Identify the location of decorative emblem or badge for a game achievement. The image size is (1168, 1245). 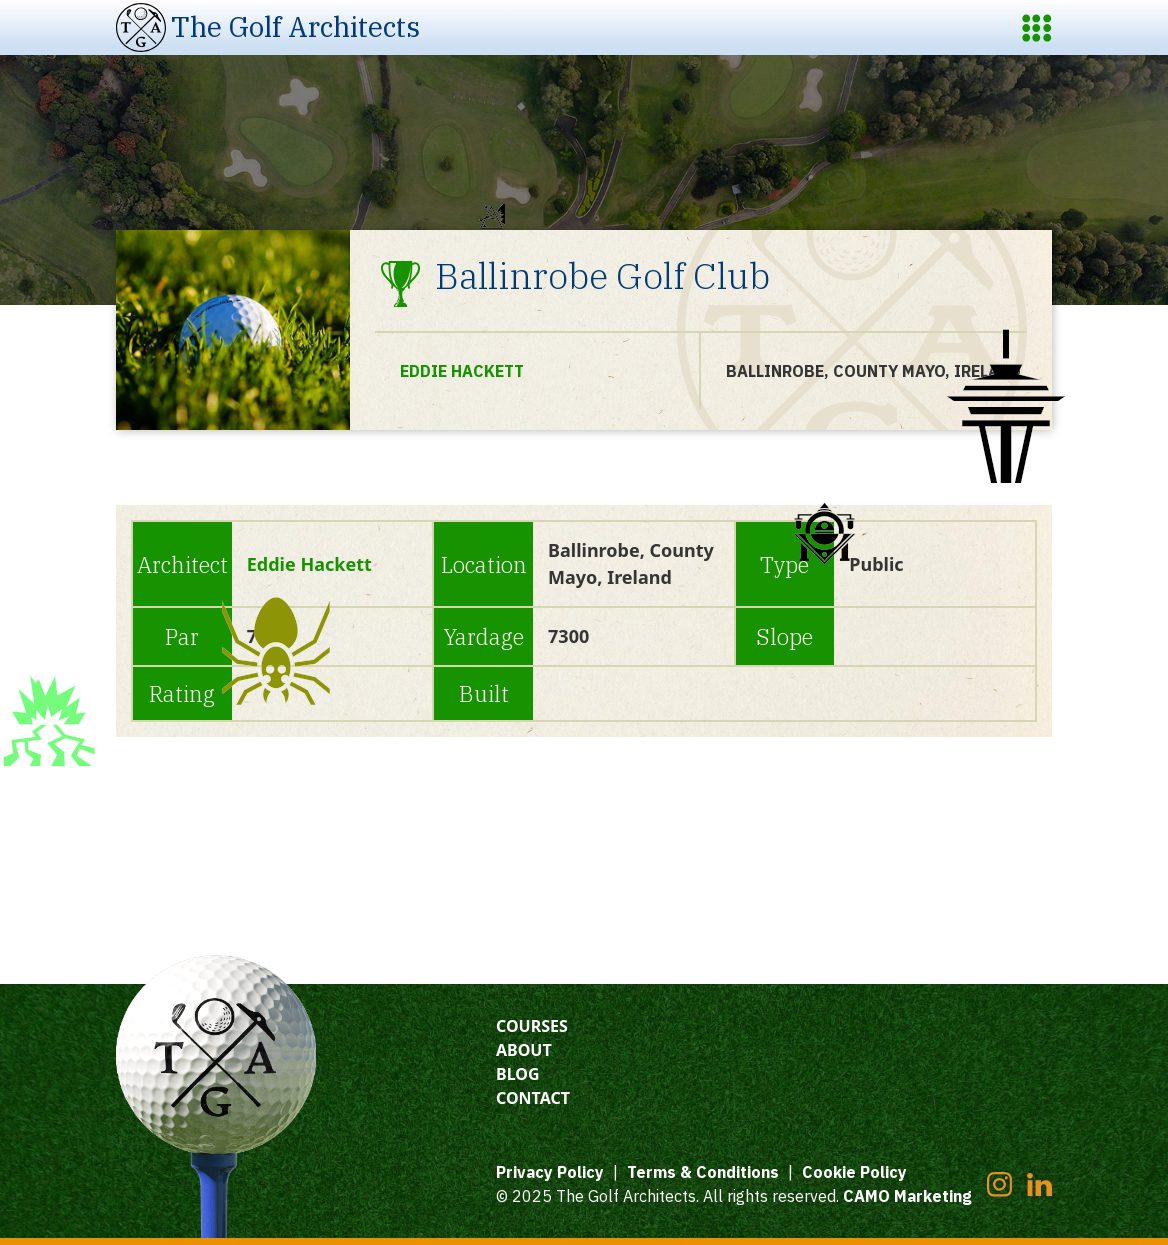
(824, 533).